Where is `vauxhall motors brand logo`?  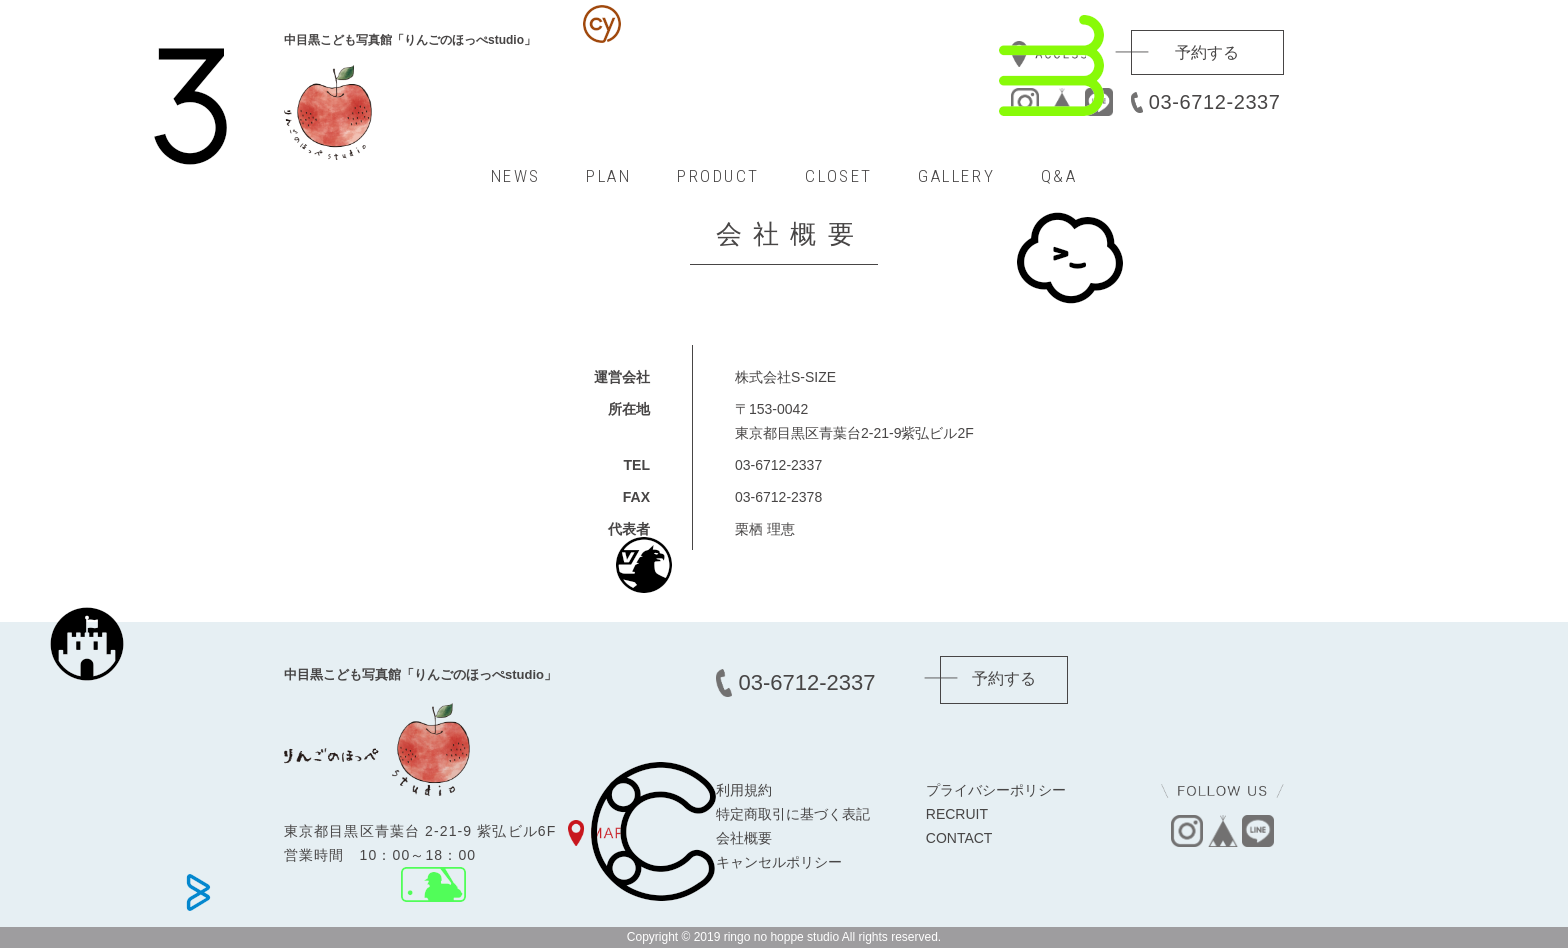 vauxhall motors brand logo is located at coordinates (644, 565).